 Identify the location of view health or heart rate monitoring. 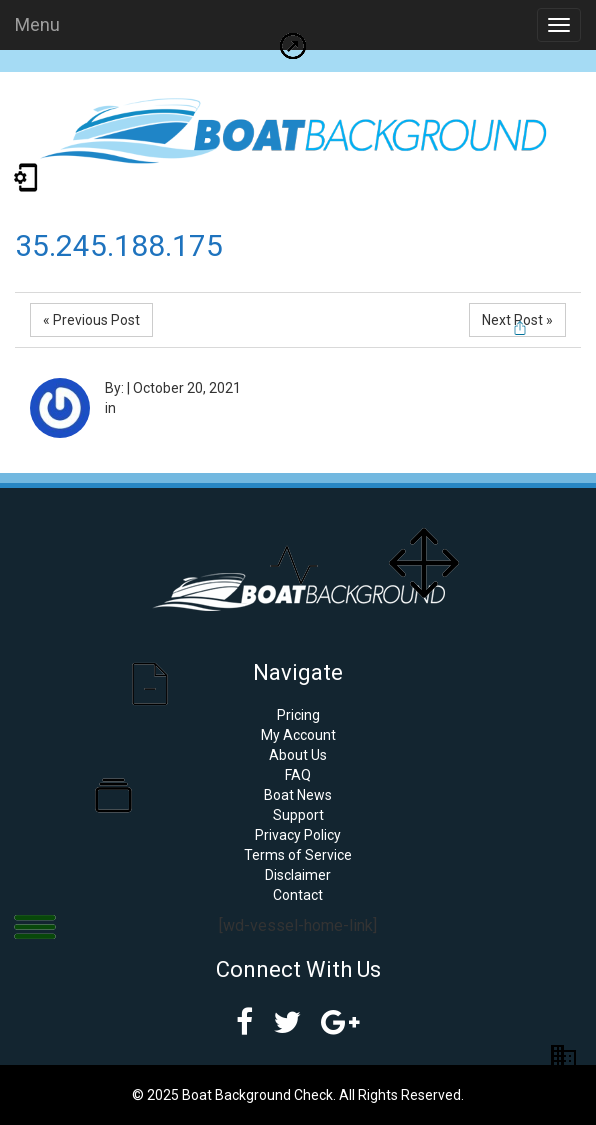
(294, 566).